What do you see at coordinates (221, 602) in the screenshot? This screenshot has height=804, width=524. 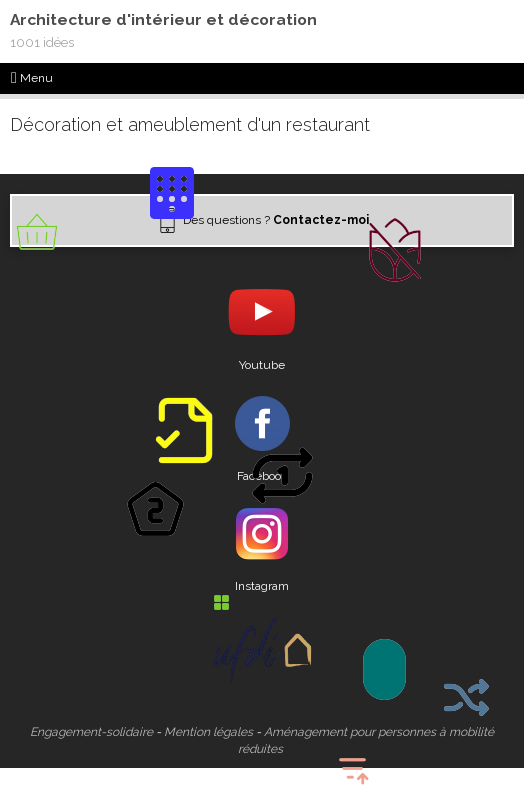 I see `open app grid or launcher` at bounding box center [221, 602].